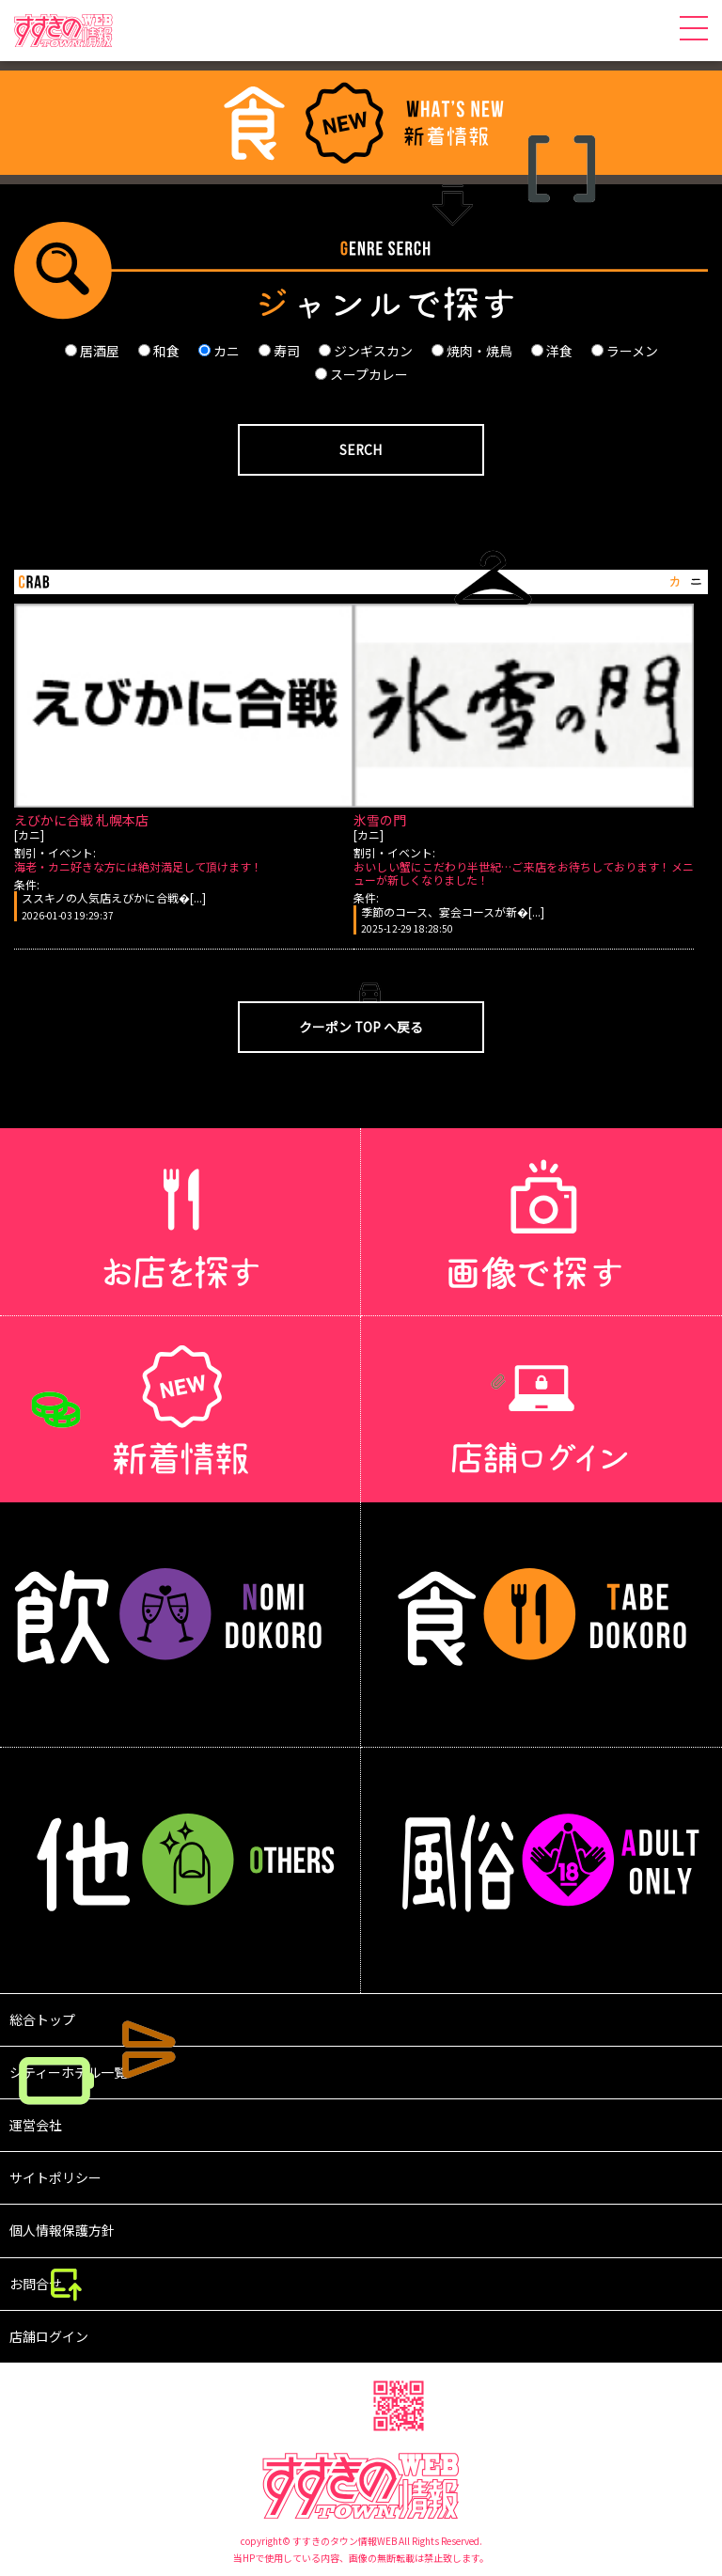 The image size is (722, 2576). I want to click on time to leave notification for upcoming trip, so click(369, 992).